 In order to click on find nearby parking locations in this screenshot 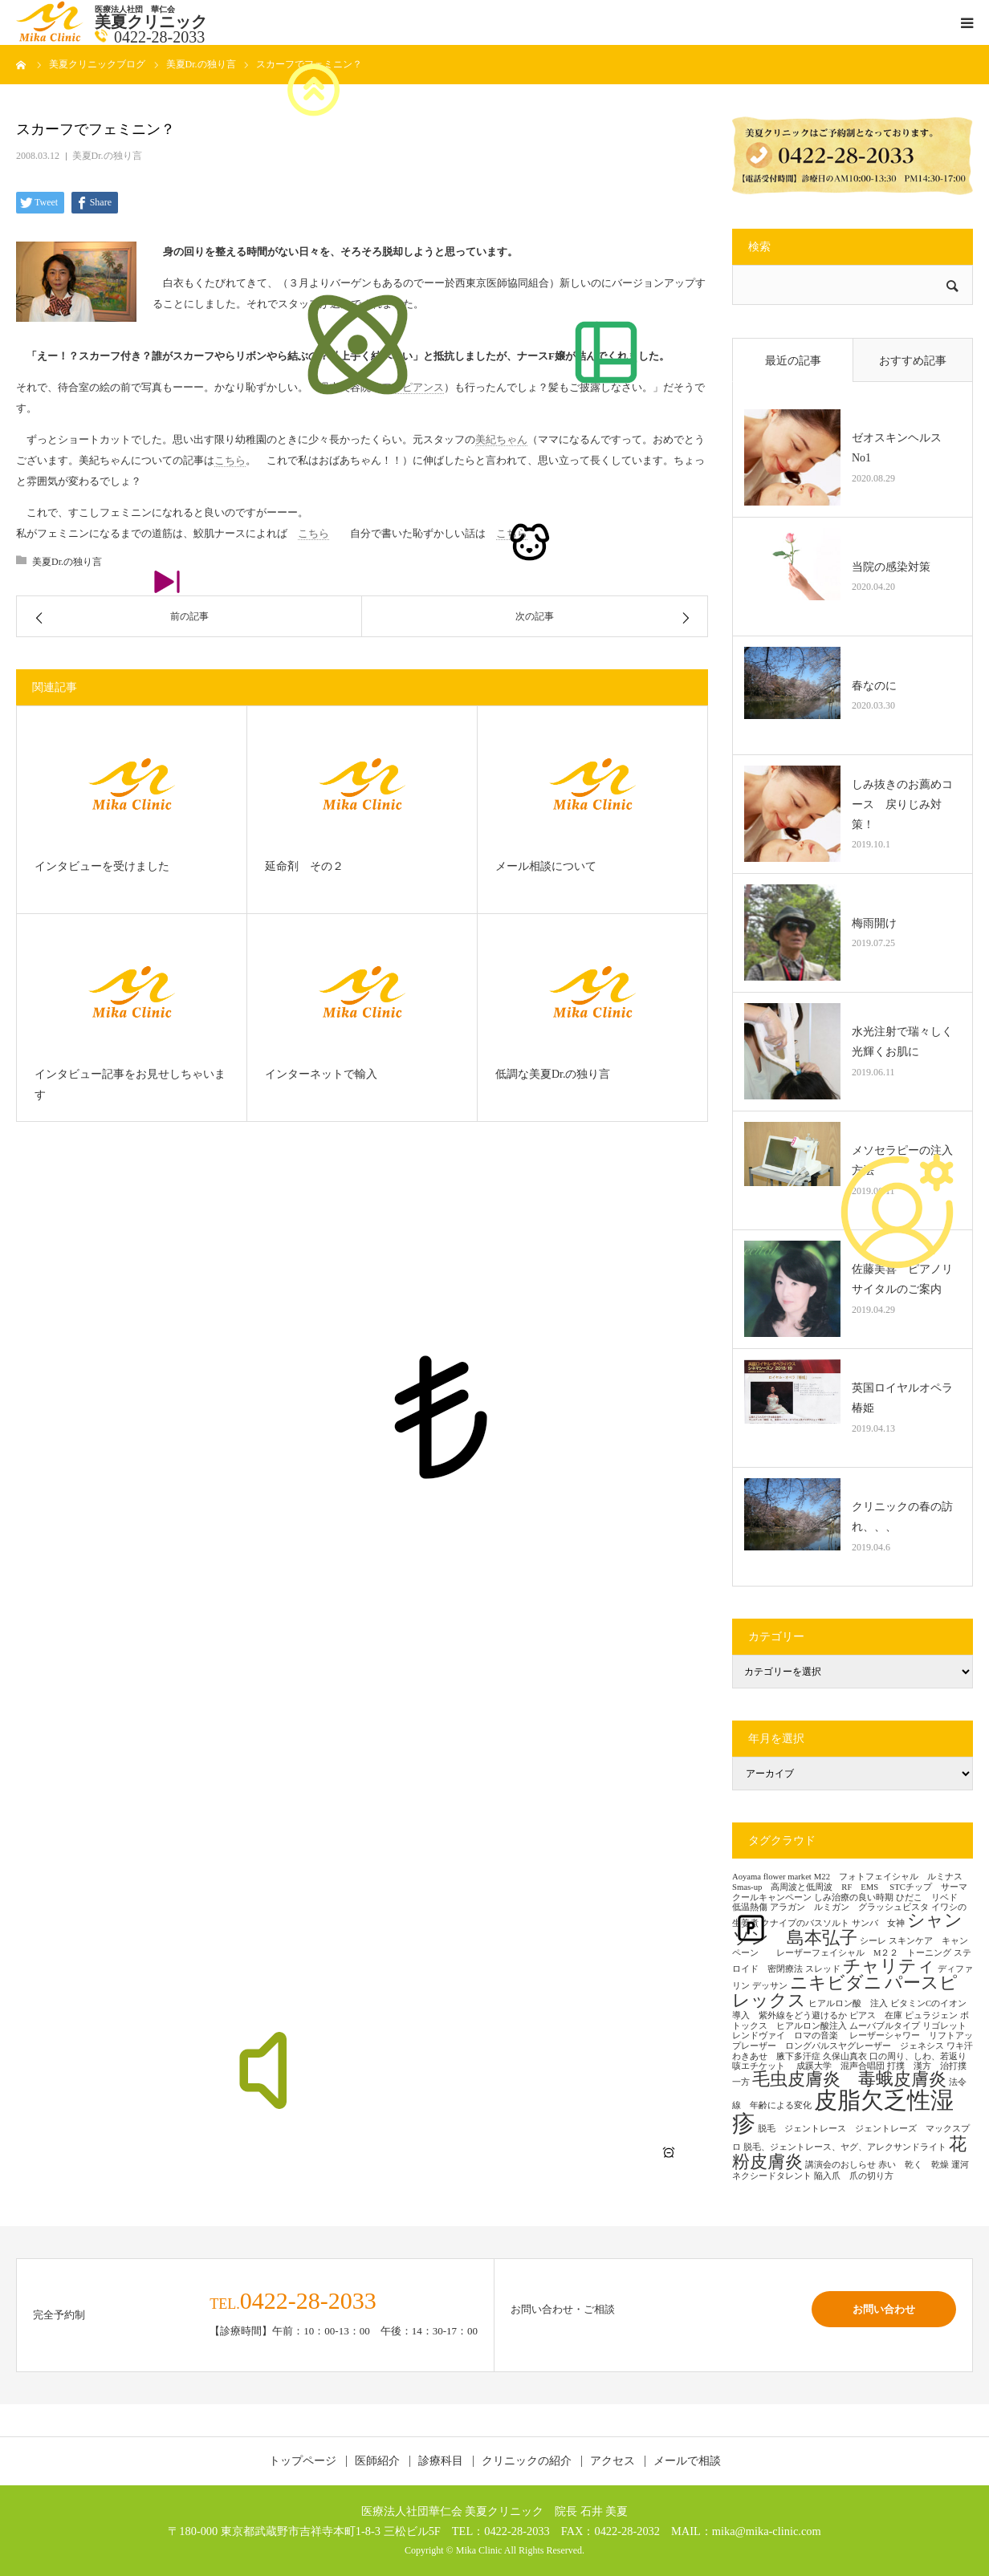, I will do `click(751, 1928)`.